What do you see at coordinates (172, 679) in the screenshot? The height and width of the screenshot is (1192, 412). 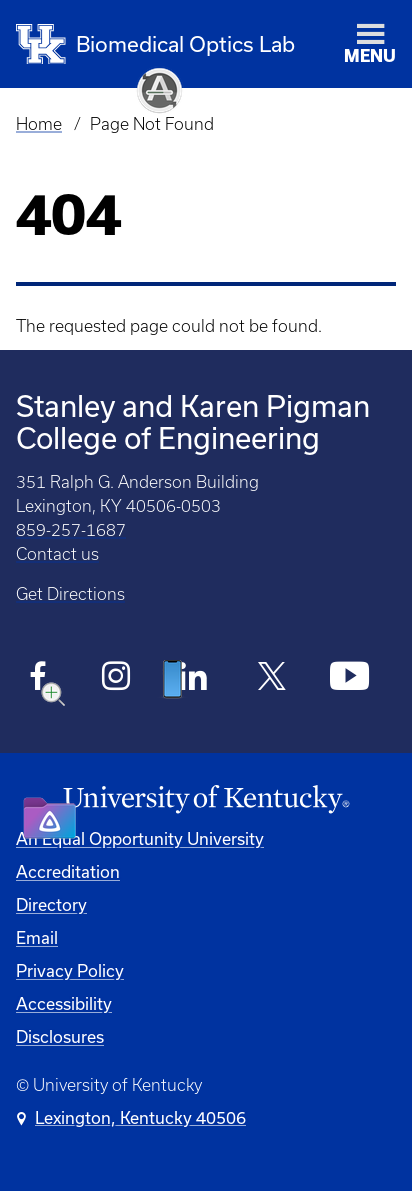 I see `manage connected iPhone device` at bounding box center [172, 679].